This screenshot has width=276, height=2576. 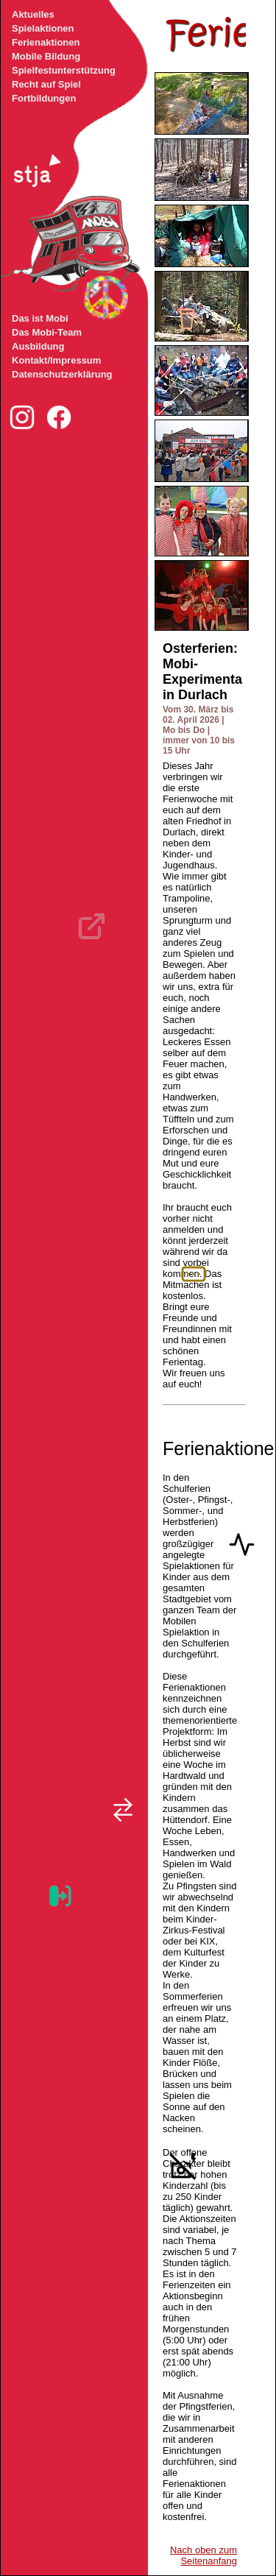 I want to click on view activity or health metrics, so click(x=241, y=1544).